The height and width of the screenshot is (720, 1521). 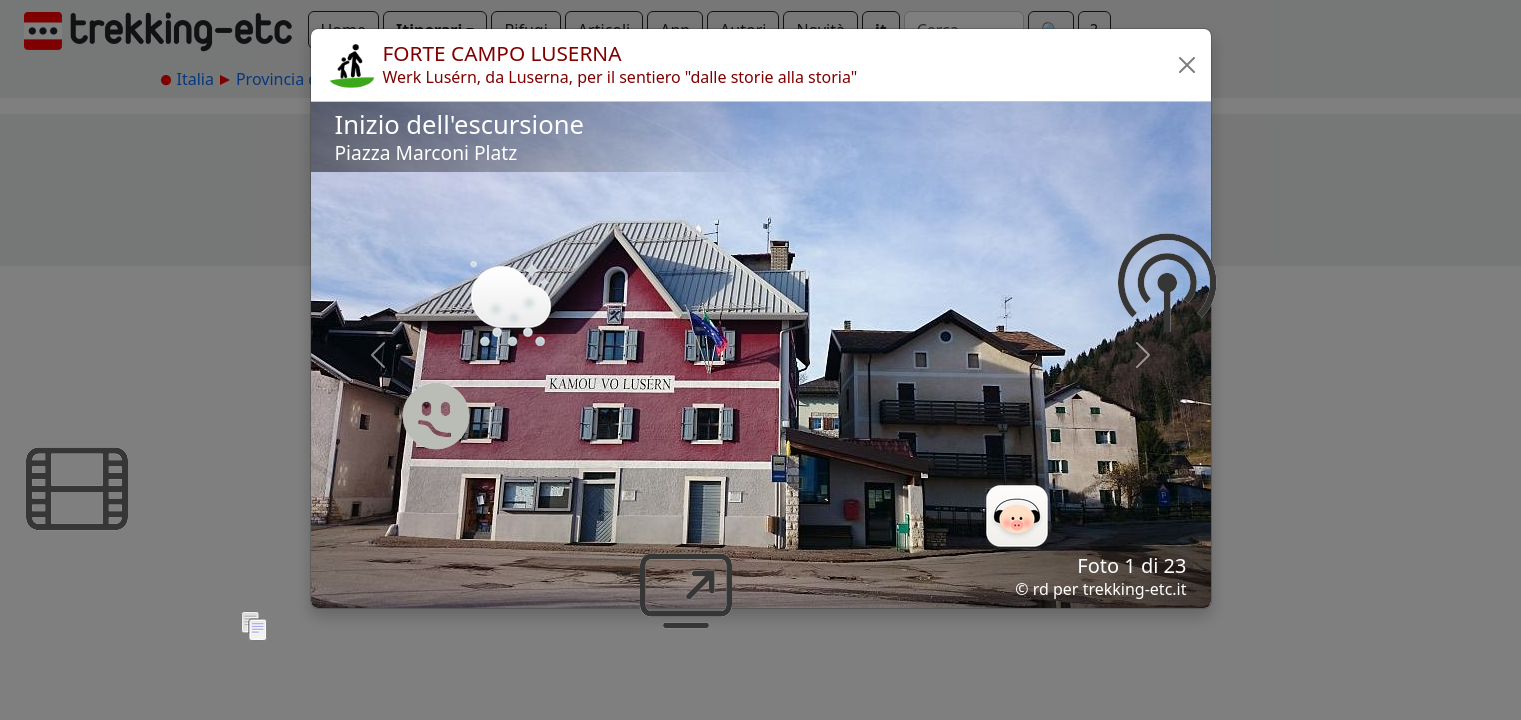 I want to click on indicates confusion or uncertainty about an action, so click(x=436, y=416).